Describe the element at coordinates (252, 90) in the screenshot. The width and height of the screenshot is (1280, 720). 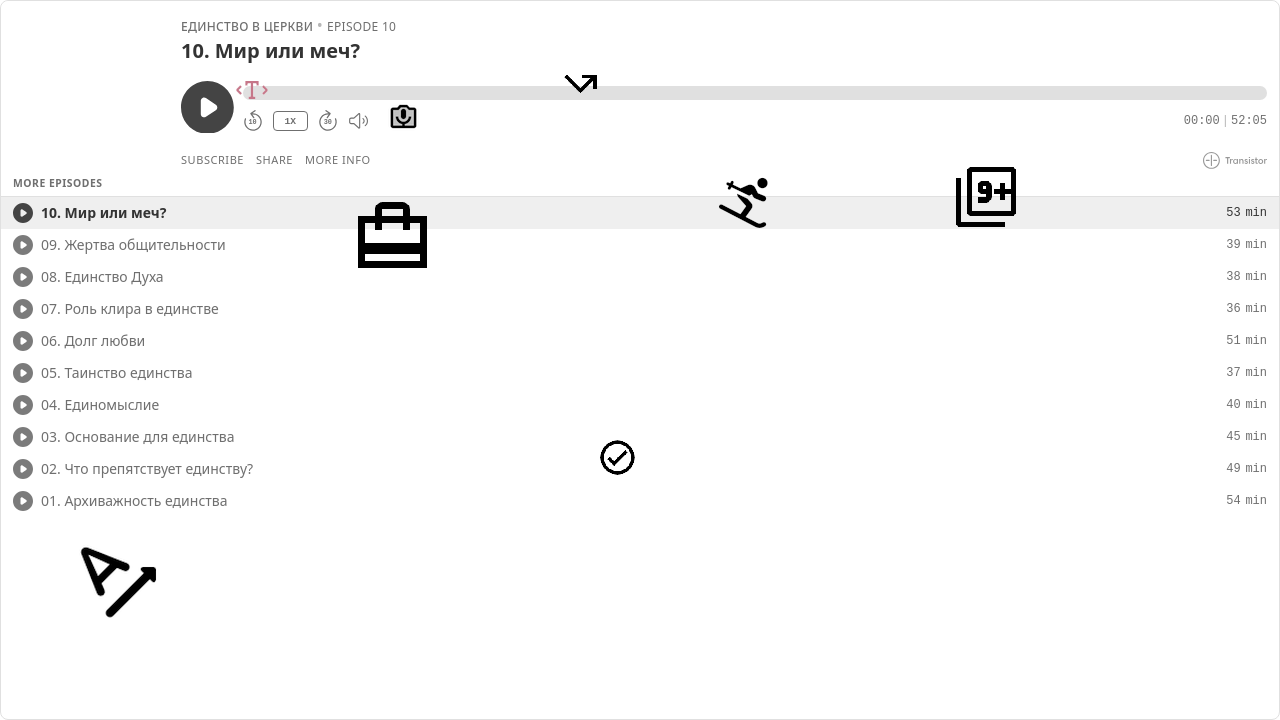
I see `represents a function or method parameter` at that location.